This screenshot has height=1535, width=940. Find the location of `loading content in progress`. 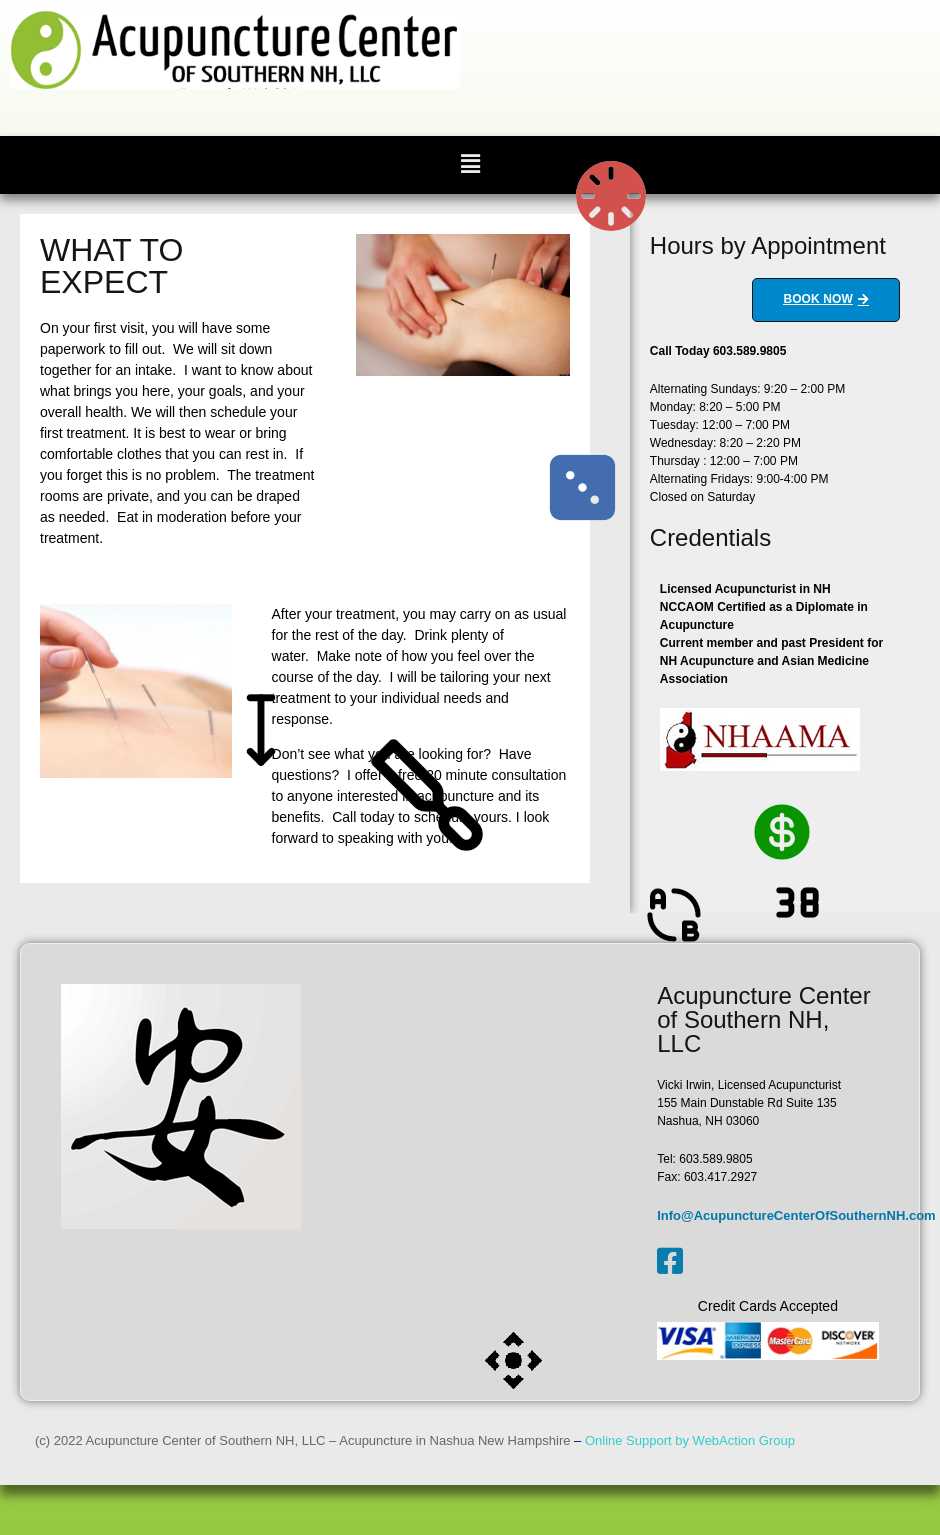

loading content in progress is located at coordinates (611, 196).